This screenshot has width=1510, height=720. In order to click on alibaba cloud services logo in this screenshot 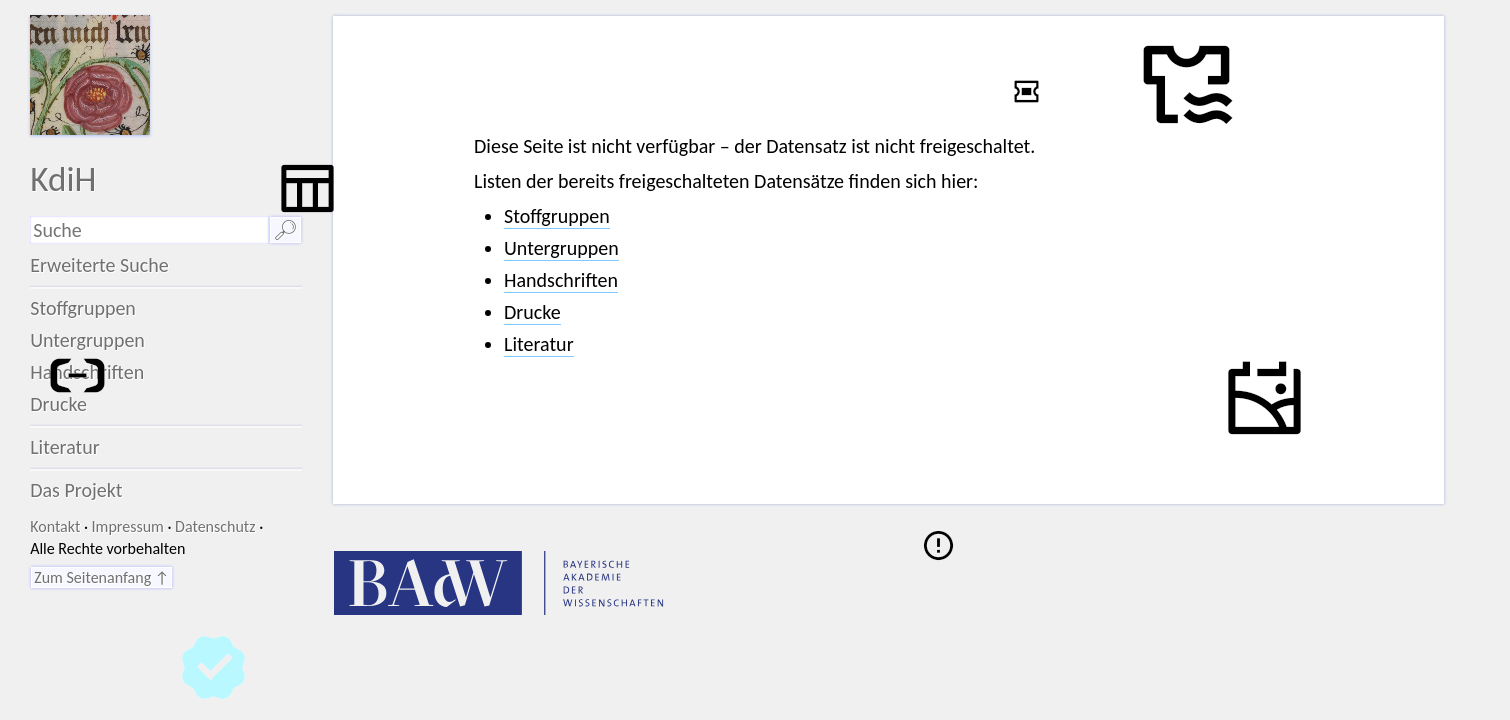, I will do `click(77, 375)`.